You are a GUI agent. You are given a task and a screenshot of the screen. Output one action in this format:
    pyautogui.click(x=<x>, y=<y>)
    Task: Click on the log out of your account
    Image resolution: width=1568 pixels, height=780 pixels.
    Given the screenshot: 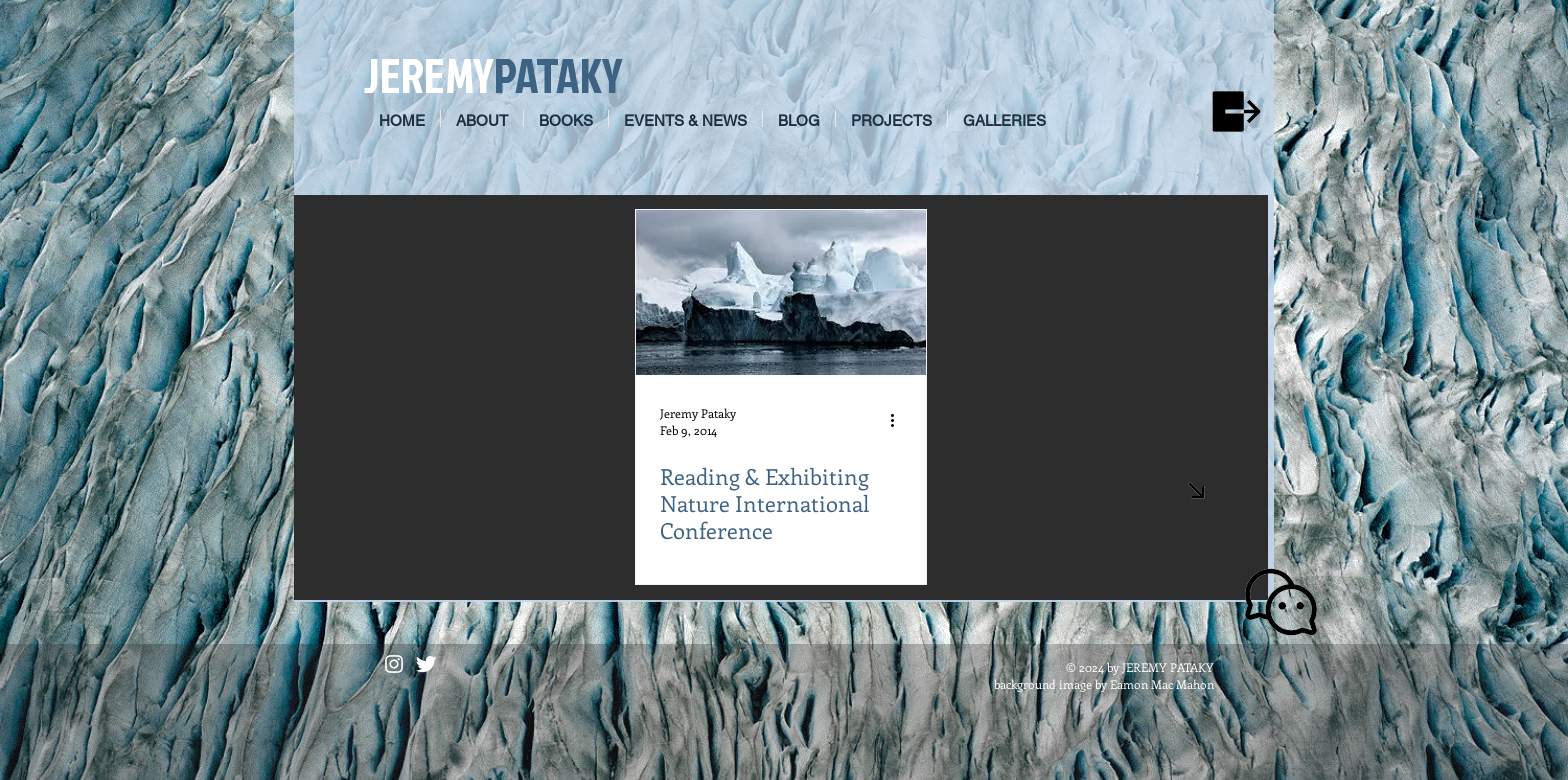 What is the action you would take?
    pyautogui.click(x=1236, y=111)
    